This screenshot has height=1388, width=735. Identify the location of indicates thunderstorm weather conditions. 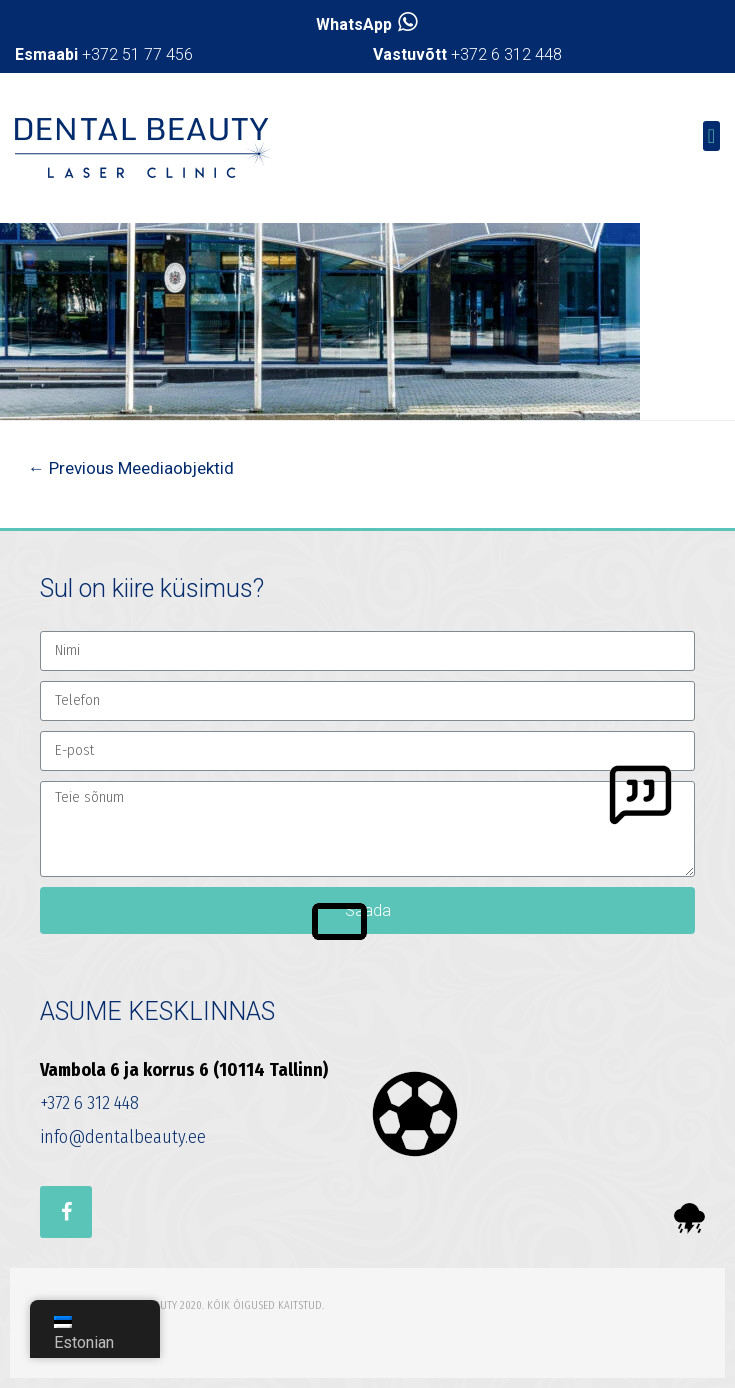
(689, 1218).